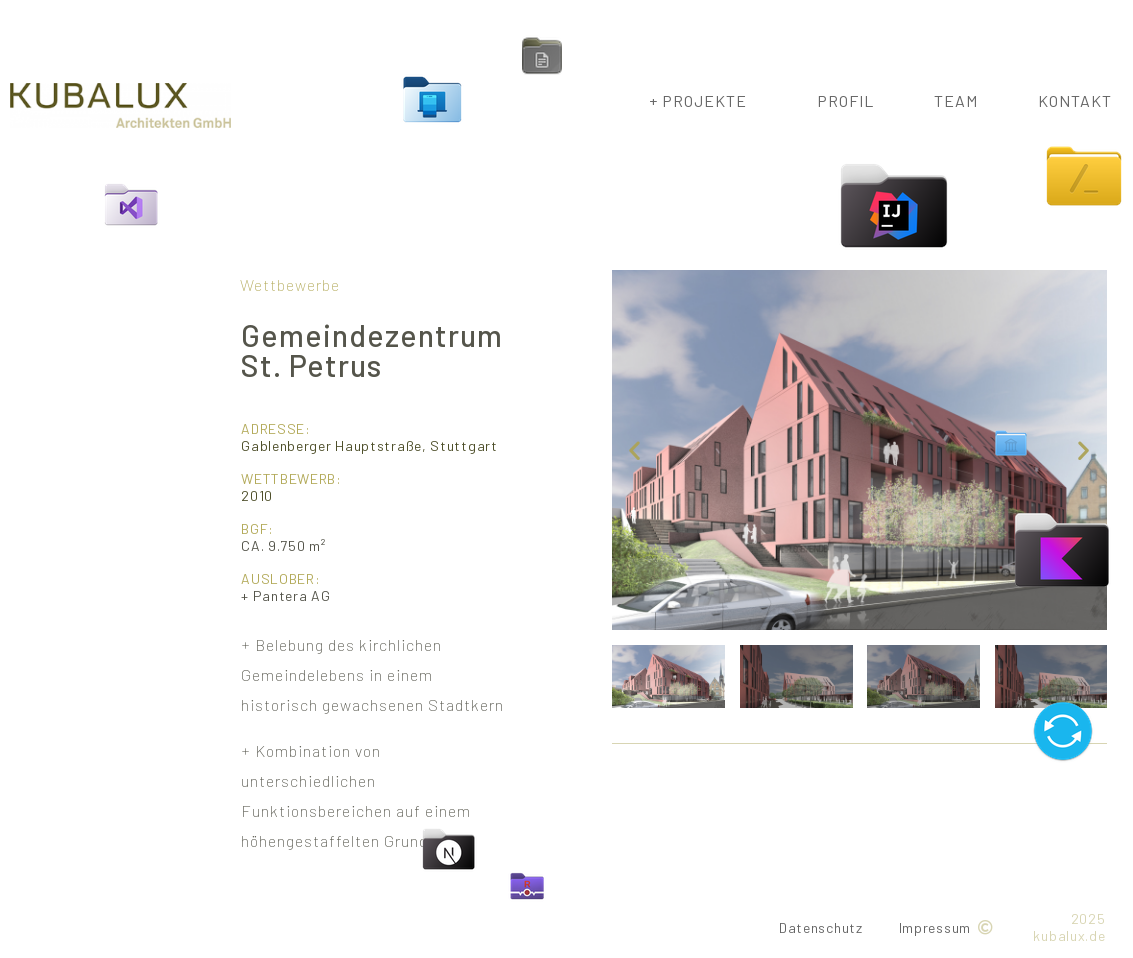 The image size is (1133, 958). What do you see at coordinates (448, 850) in the screenshot?
I see `open next.js project folder` at bounding box center [448, 850].